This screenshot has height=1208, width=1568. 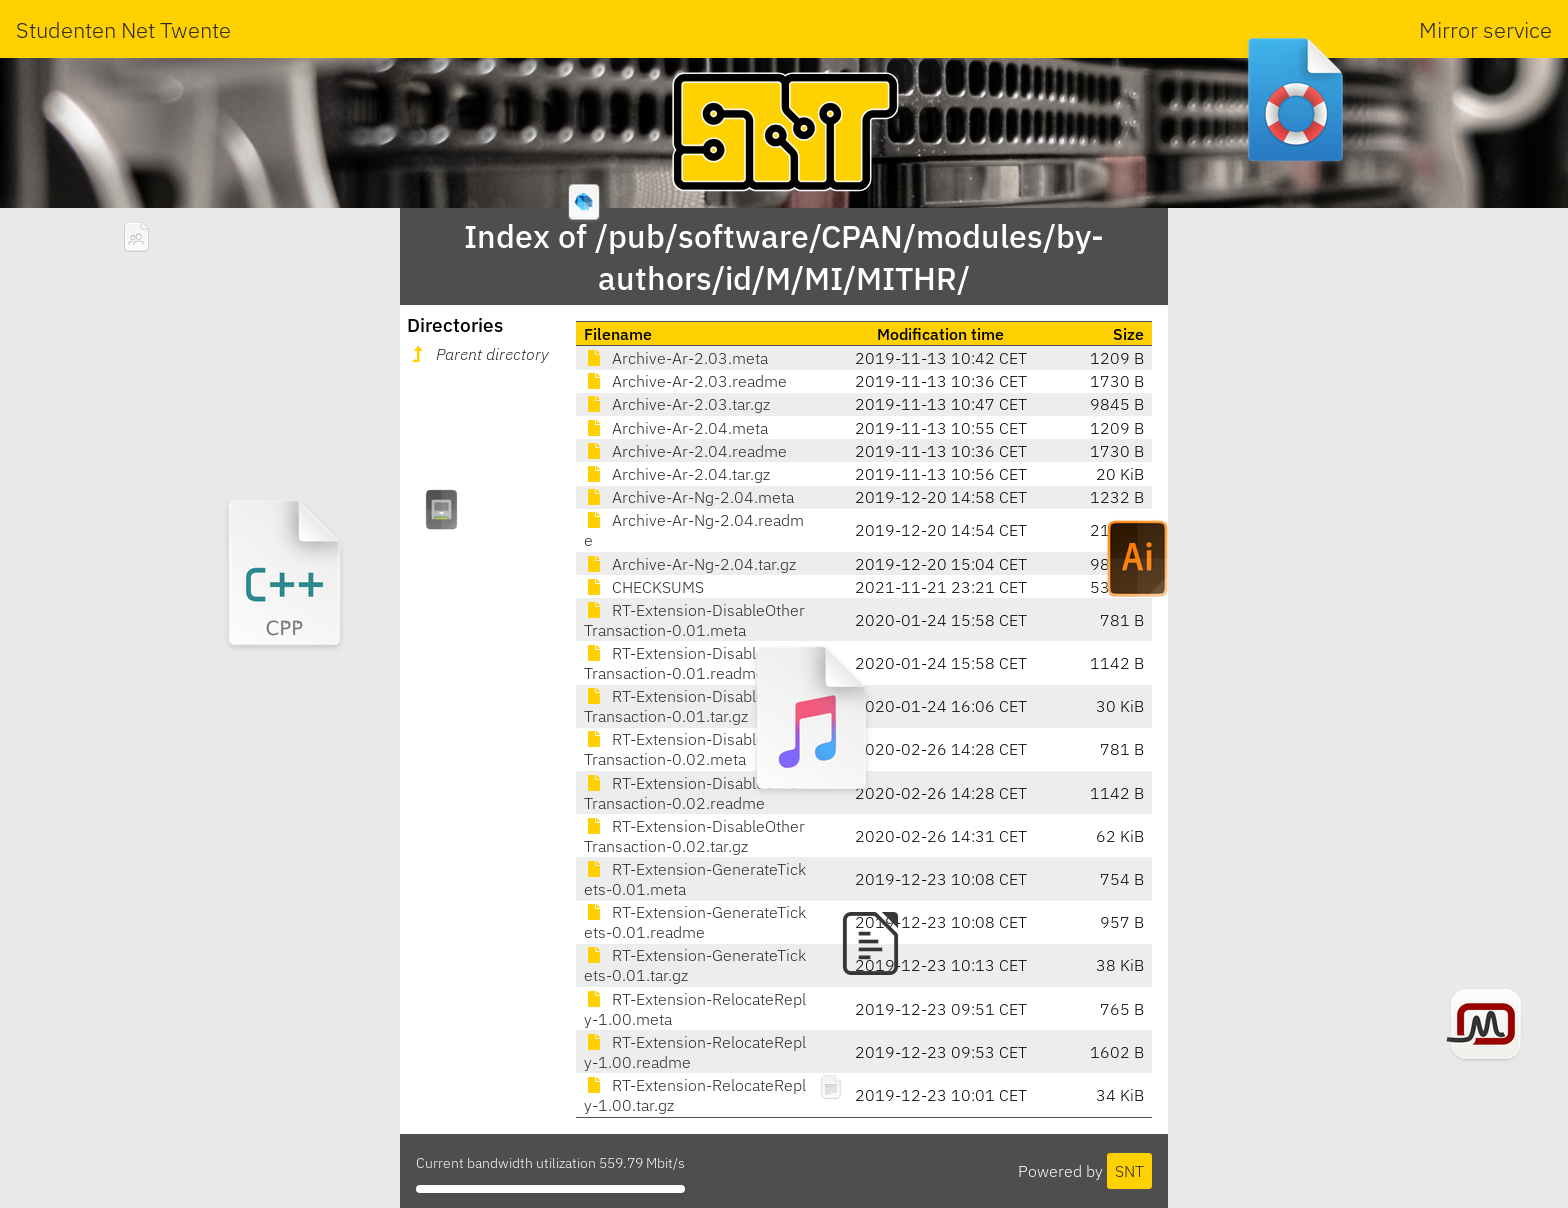 I want to click on open openchrom chromatography software, so click(x=1486, y=1024).